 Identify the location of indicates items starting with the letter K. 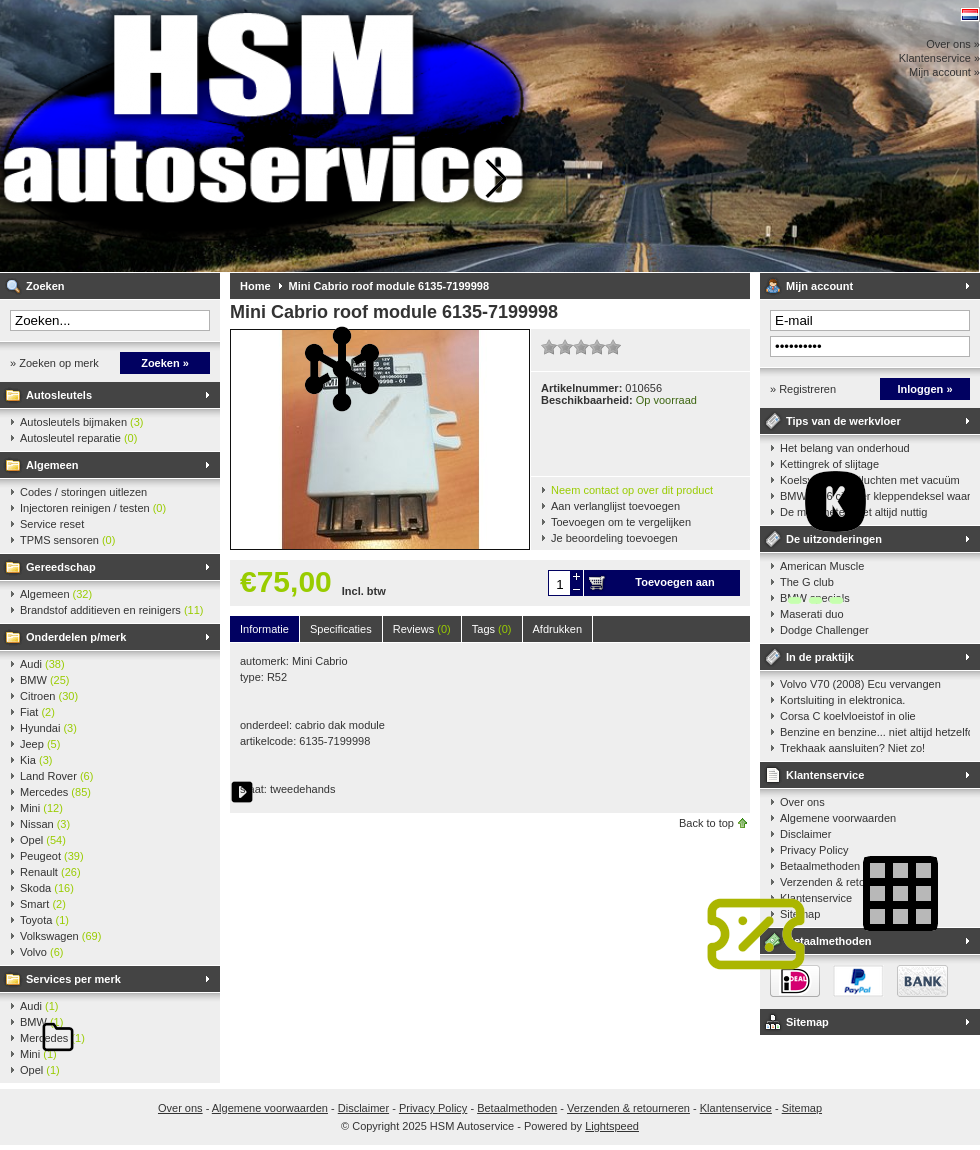
(835, 501).